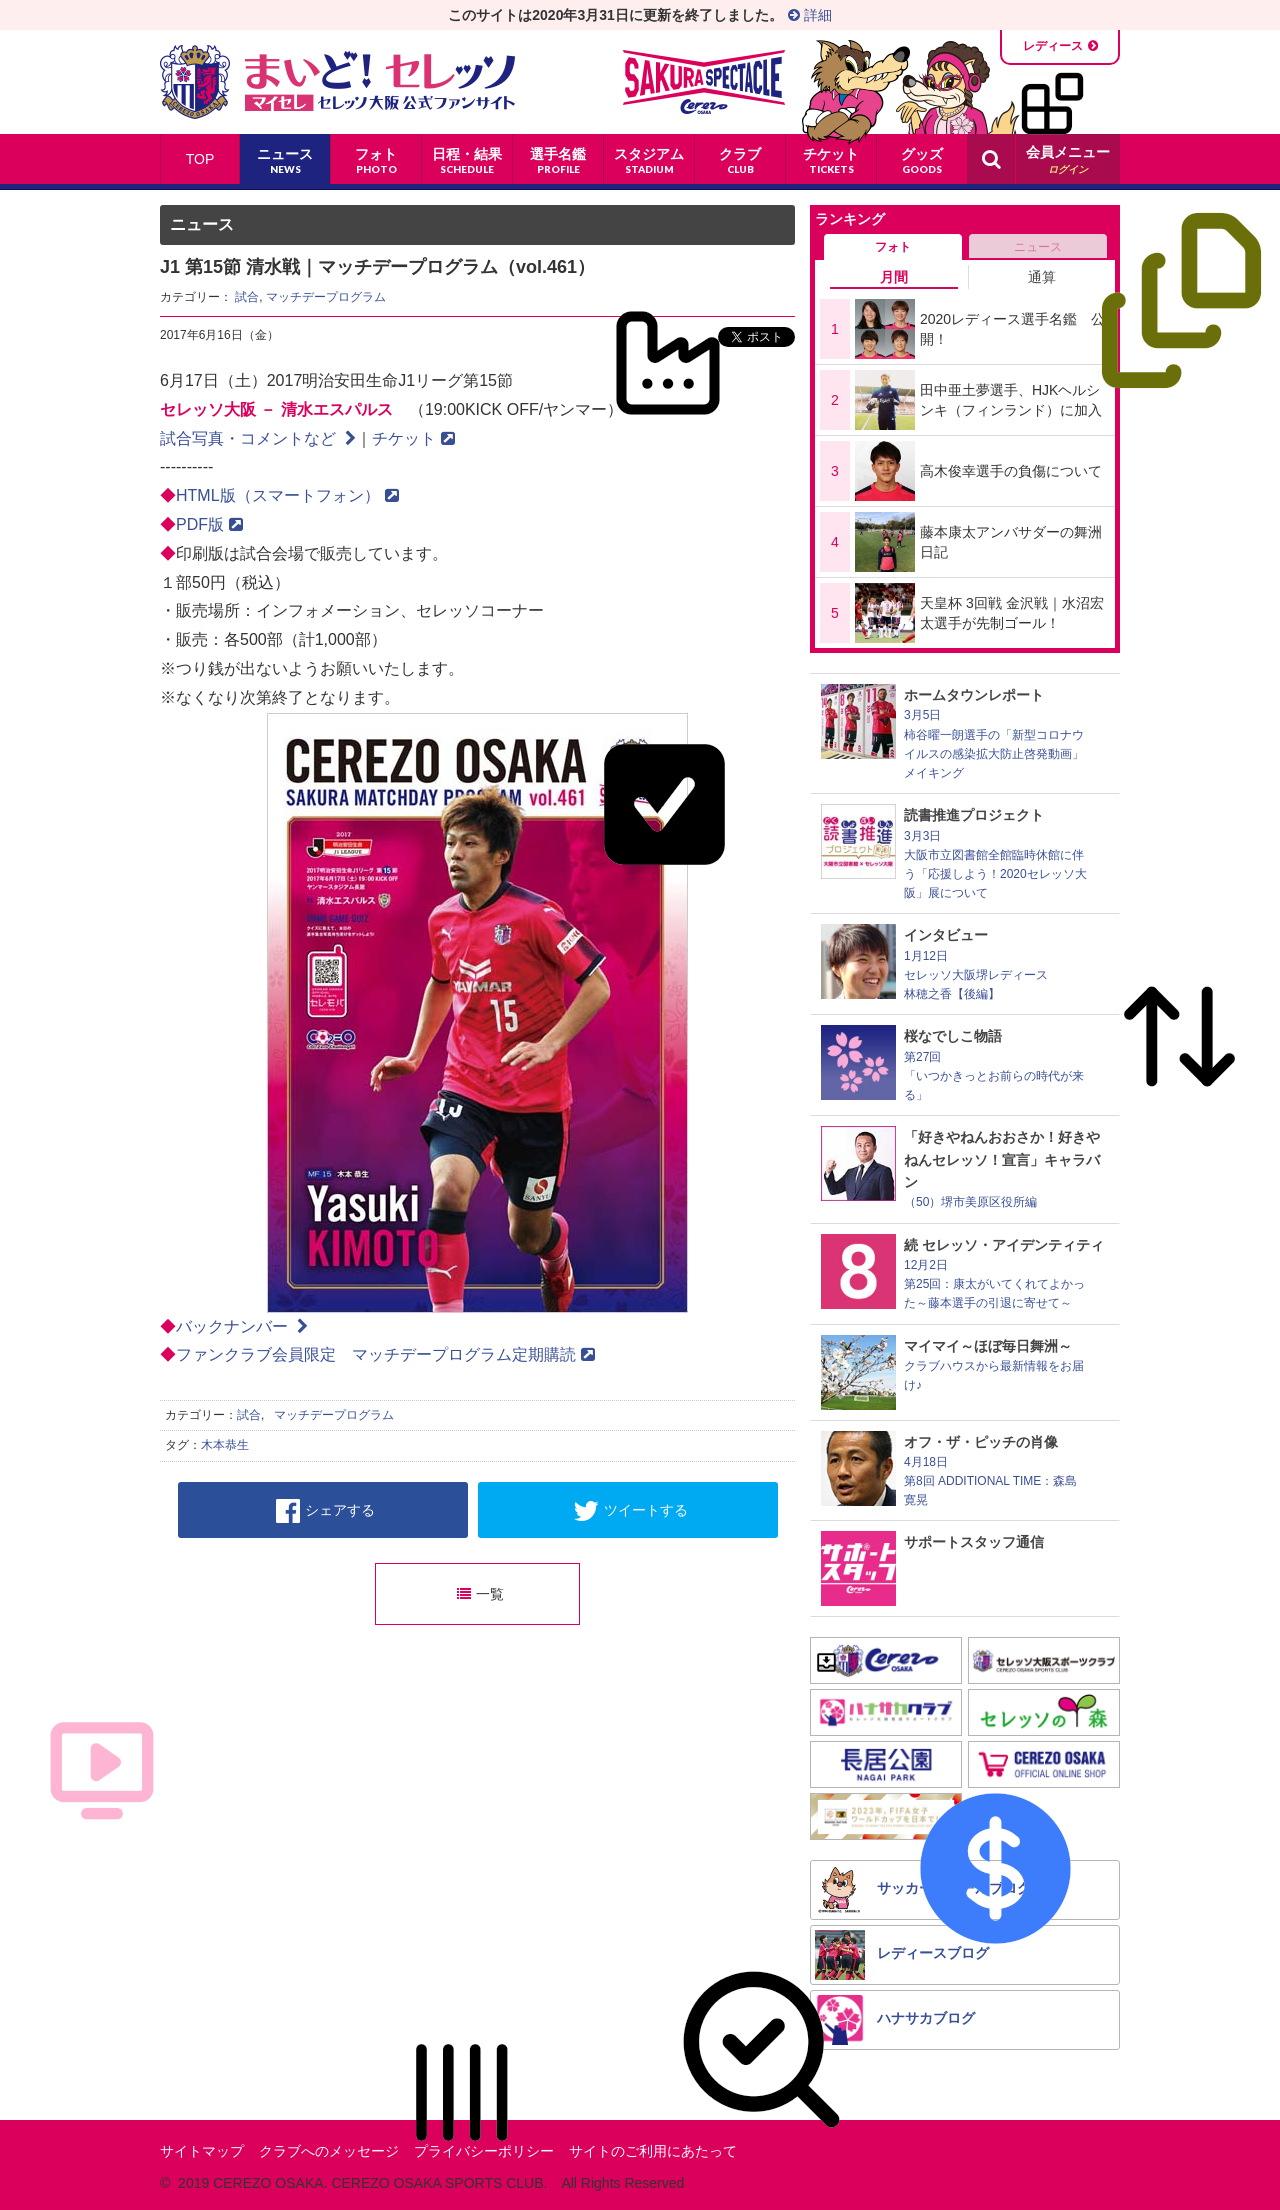 This screenshot has height=2210, width=1280. Describe the element at coordinates (664, 804) in the screenshot. I see `confirm or submit a selection` at that location.